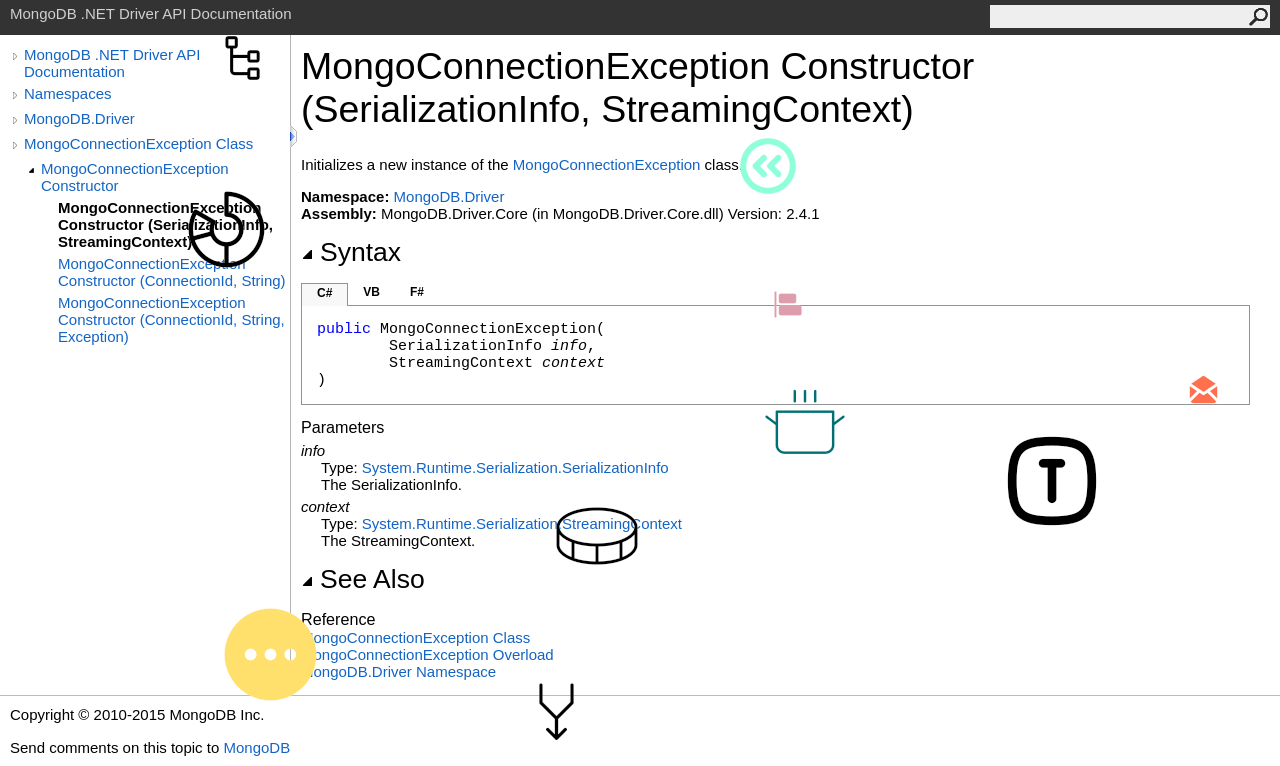 The height and width of the screenshot is (766, 1280). Describe the element at coordinates (1052, 481) in the screenshot. I see `text formatting or typography options` at that location.